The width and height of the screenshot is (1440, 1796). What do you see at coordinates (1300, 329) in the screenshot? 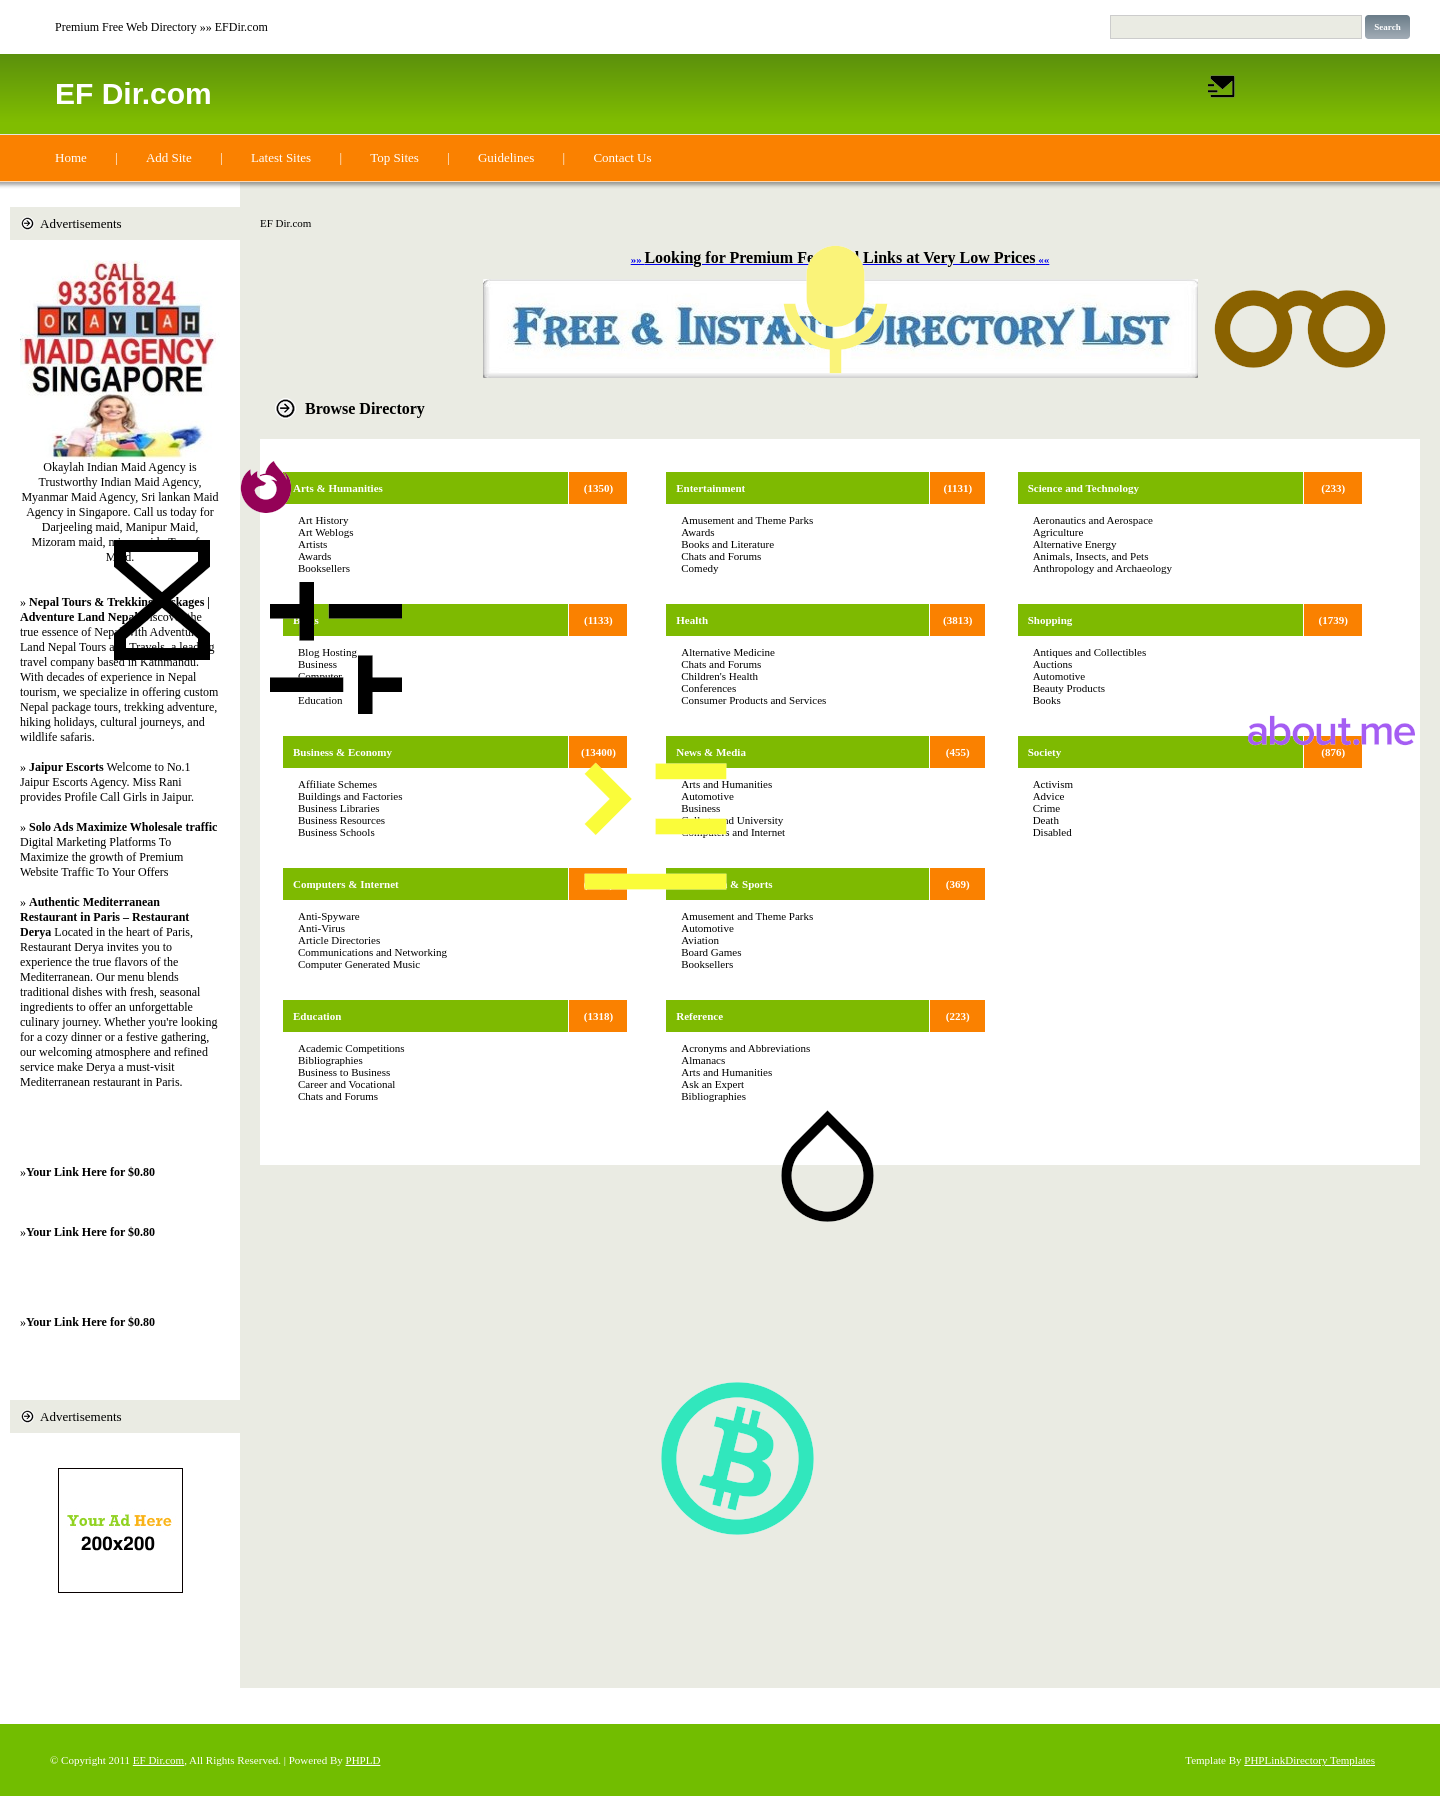
I see `enable reading or accessibility mode` at bounding box center [1300, 329].